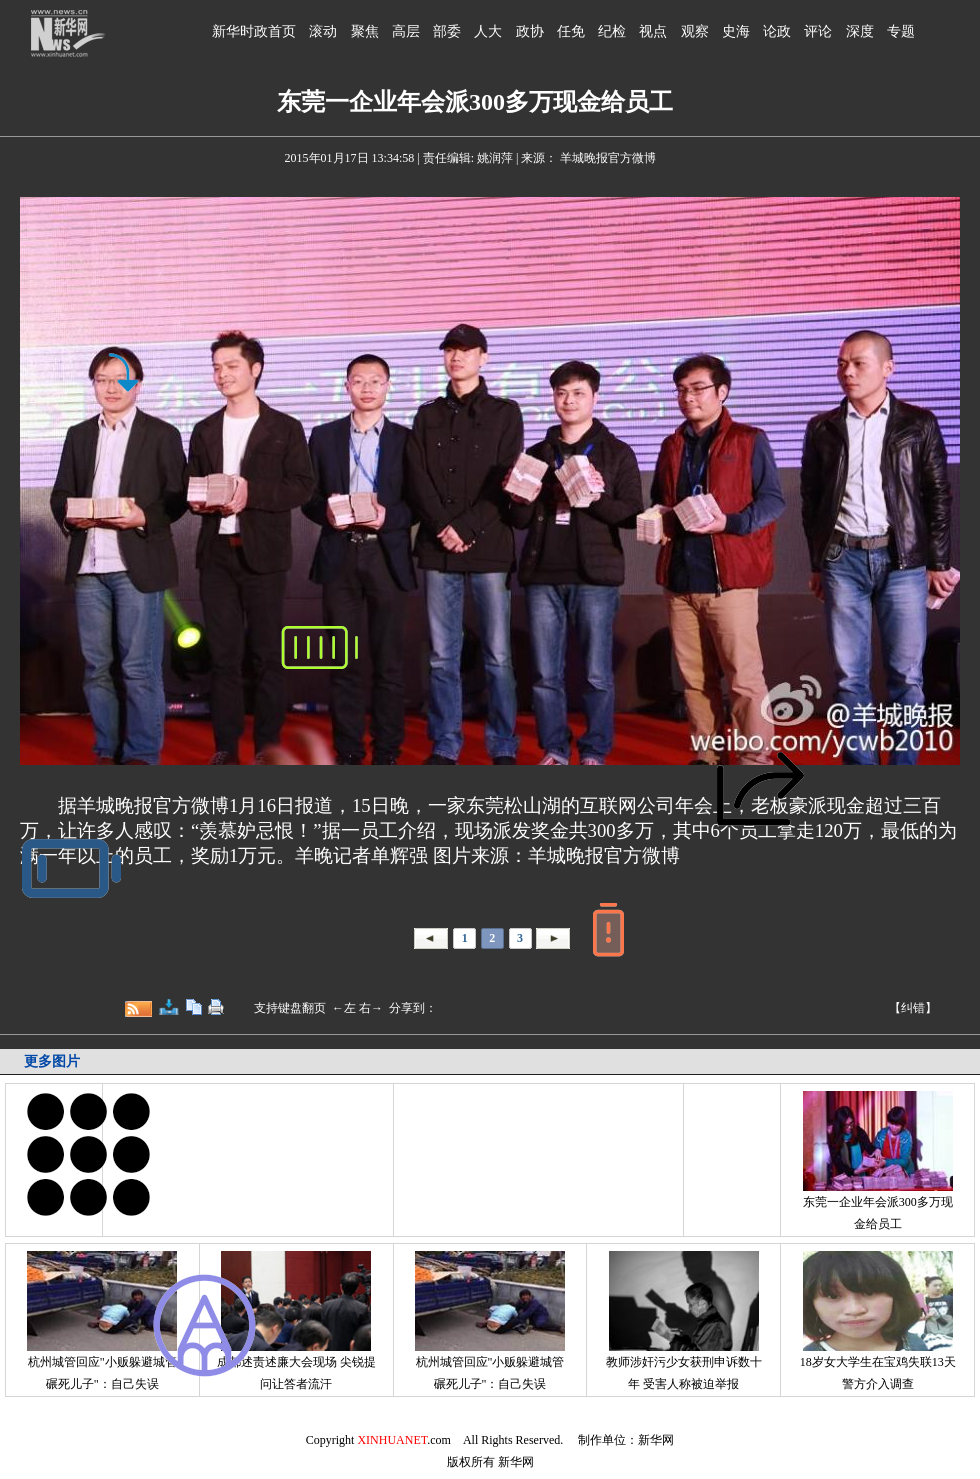 Image resolution: width=980 pixels, height=1479 pixels. What do you see at coordinates (123, 372) in the screenshot?
I see `navigate to the next item below` at bounding box center [123, 372].